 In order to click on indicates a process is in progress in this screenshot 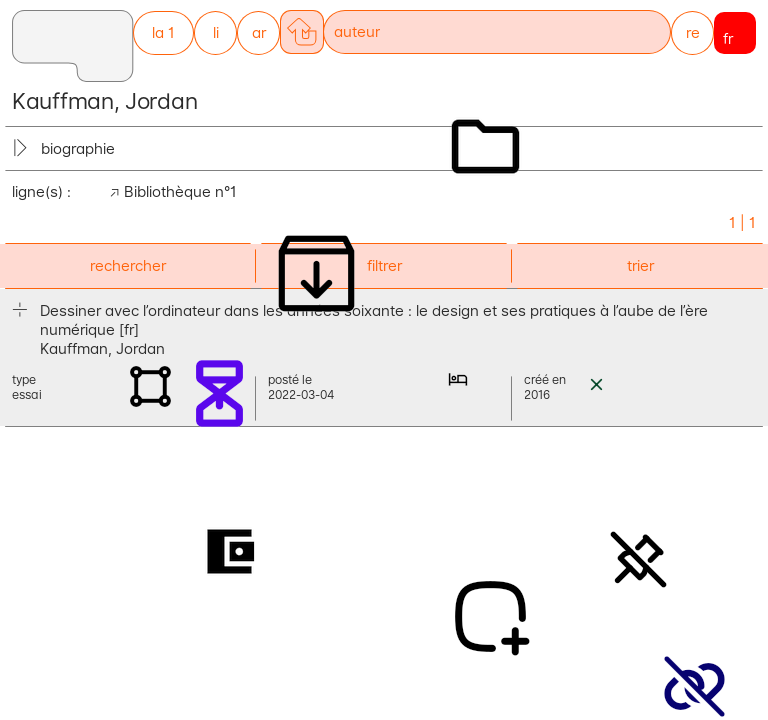, I will do `click(219, 393)`.